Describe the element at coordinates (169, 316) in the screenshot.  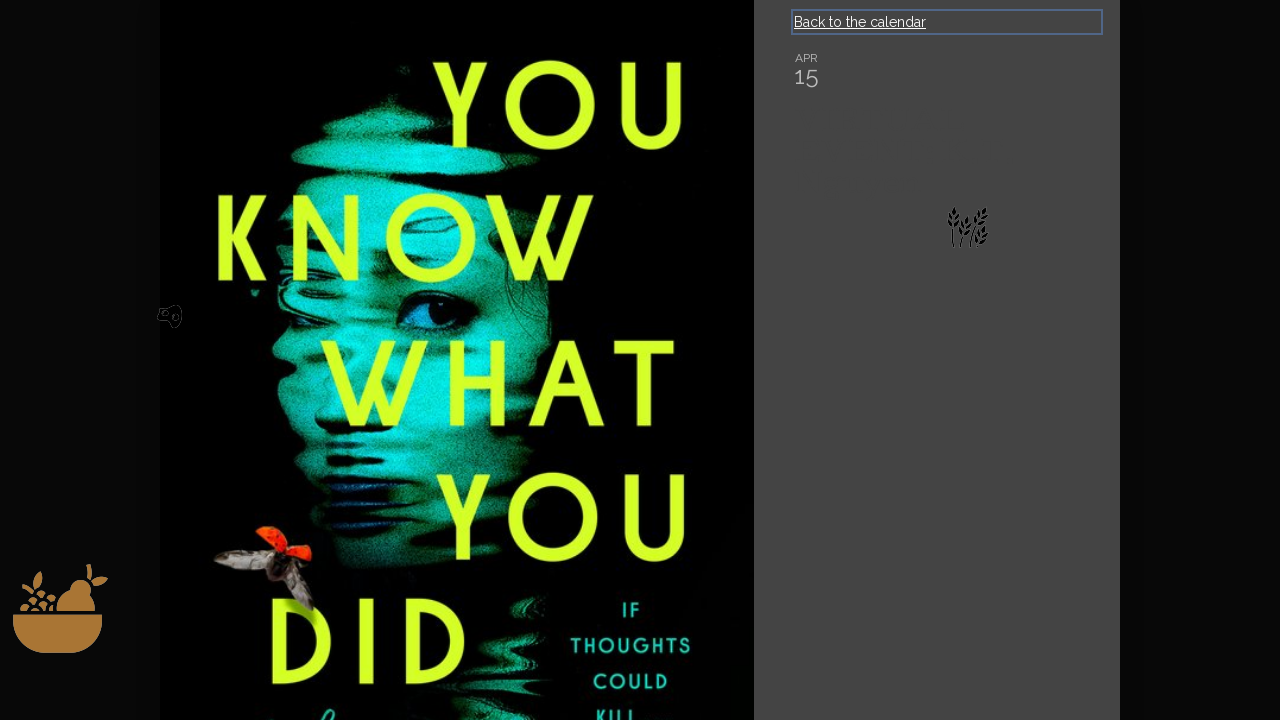
I see `indicates breakfast or morning meal options` at that location.